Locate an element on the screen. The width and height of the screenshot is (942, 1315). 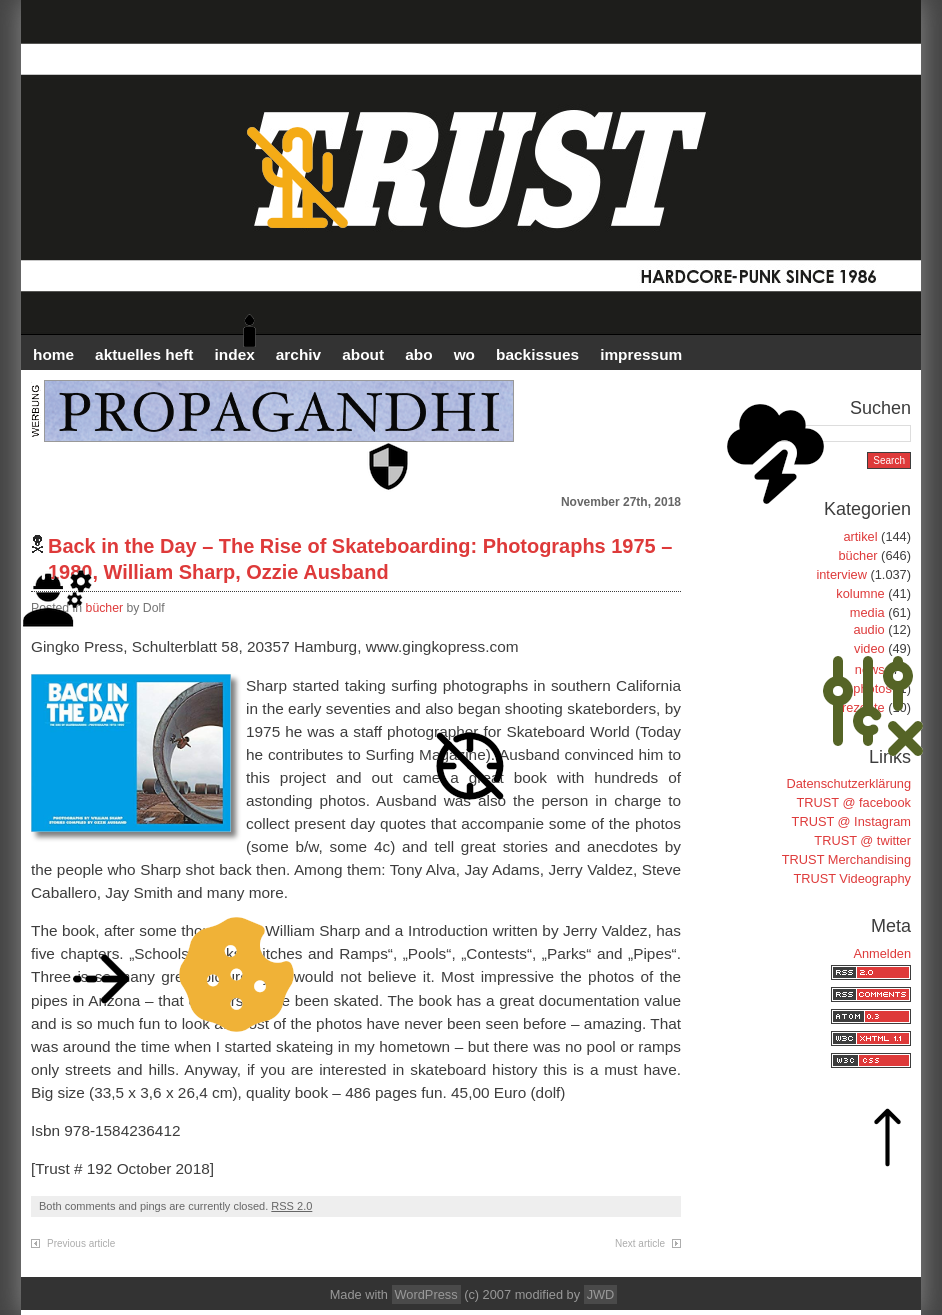
manage cookie consent preferences is located at coordinates (236, 974).